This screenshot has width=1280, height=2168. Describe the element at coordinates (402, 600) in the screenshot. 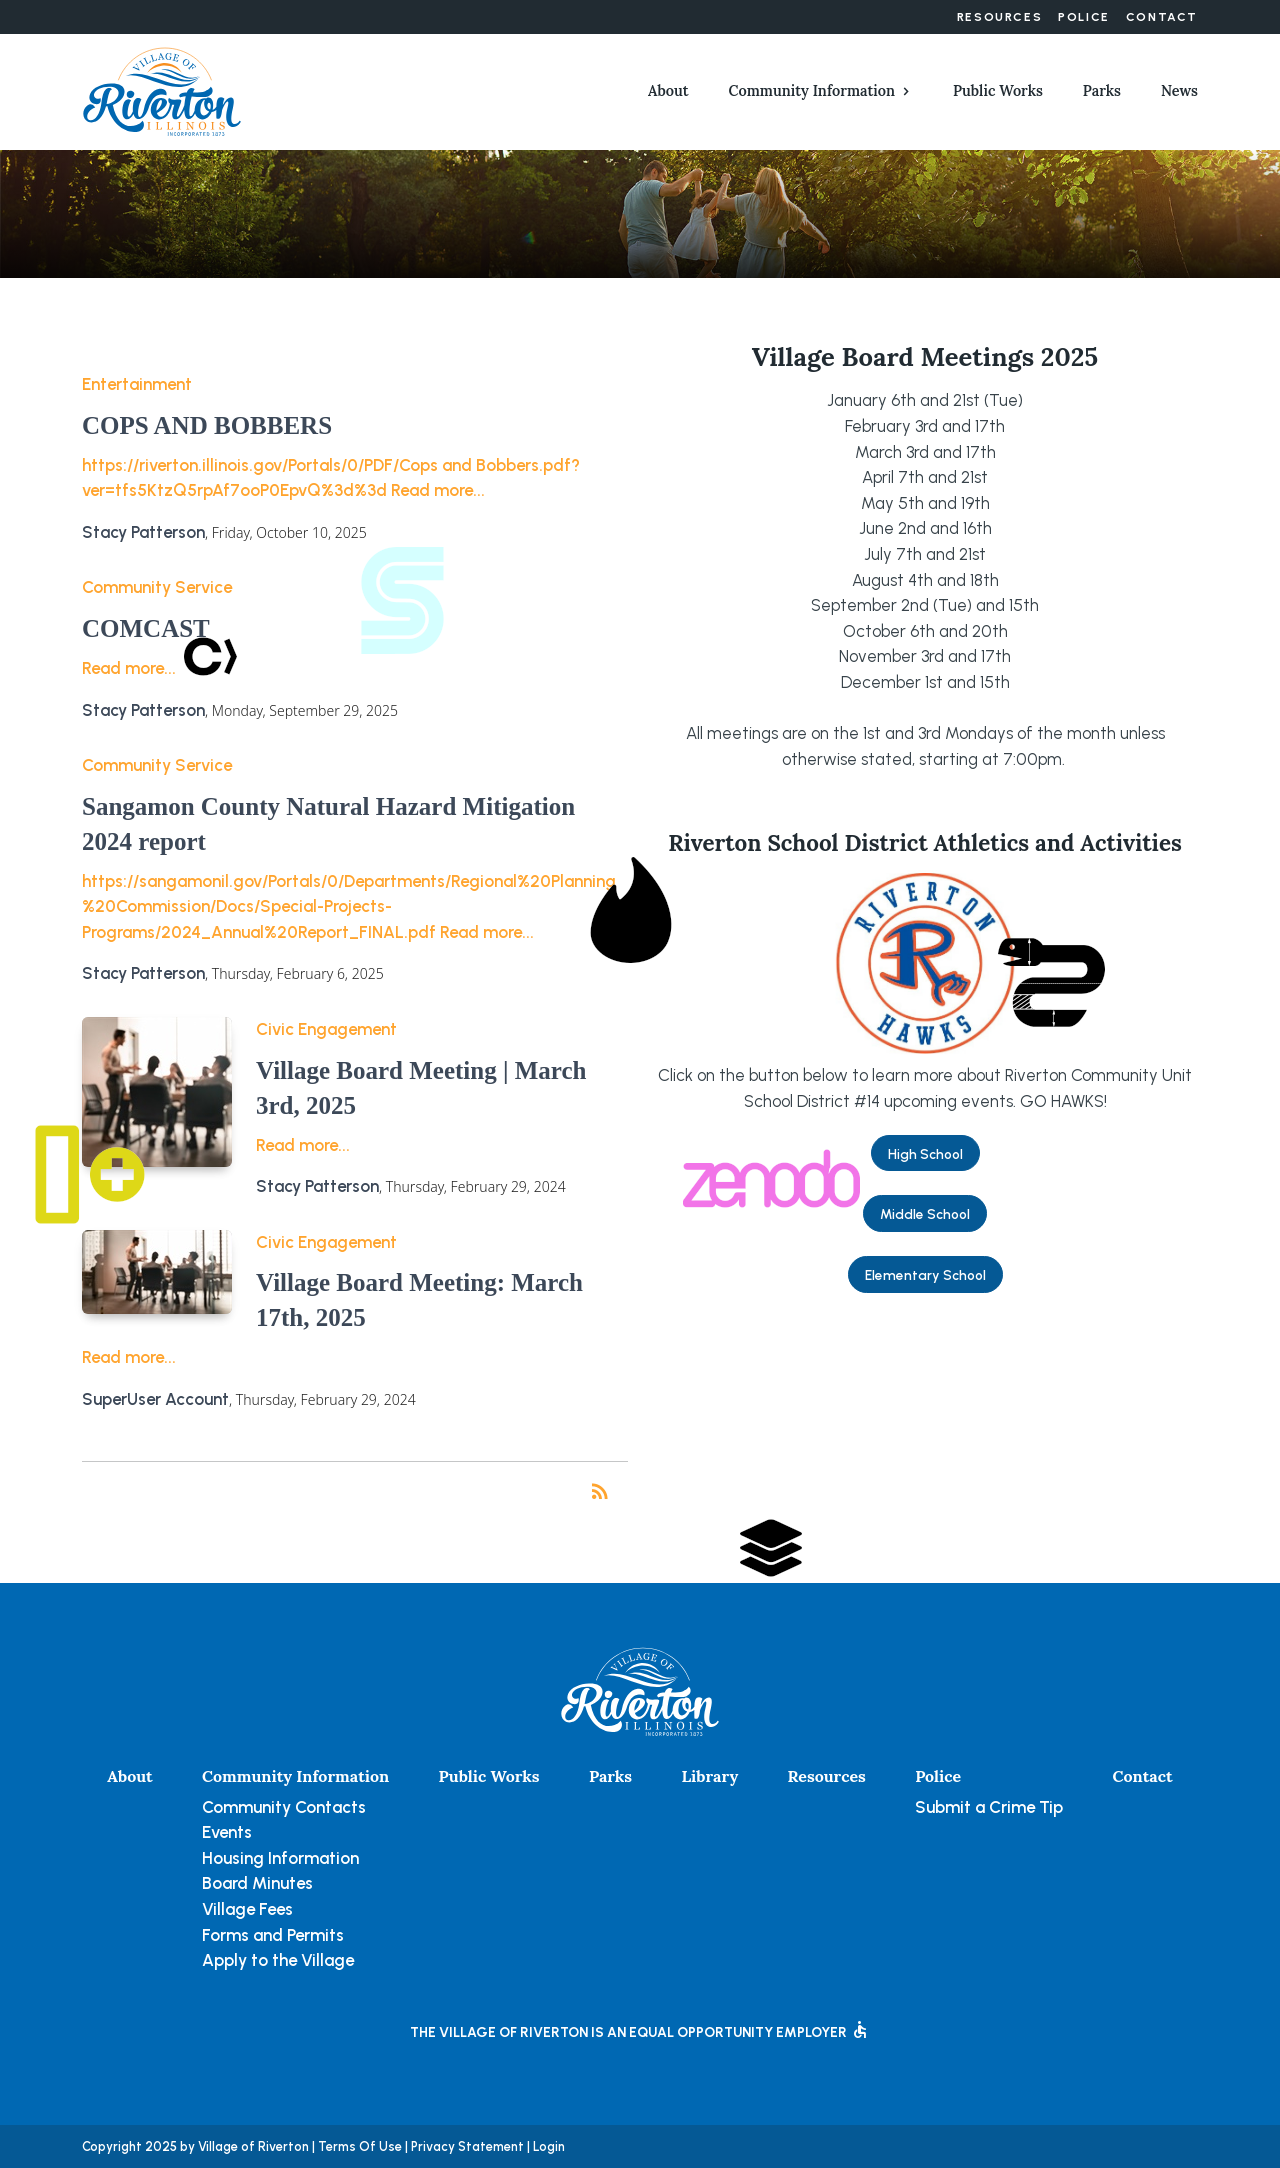

I see `sega brand logo` at that location.